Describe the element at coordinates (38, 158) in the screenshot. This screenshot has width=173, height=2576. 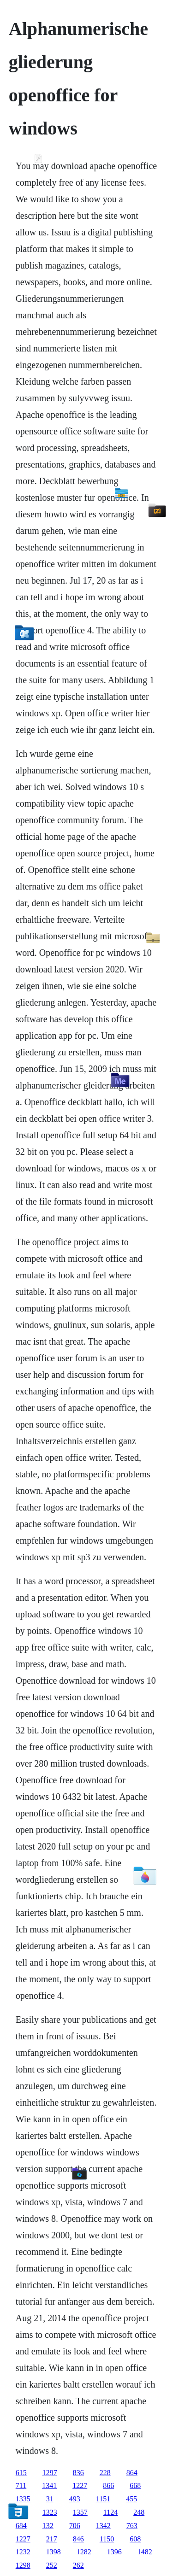
I see `a makefile used for building or compiling software` at that location.